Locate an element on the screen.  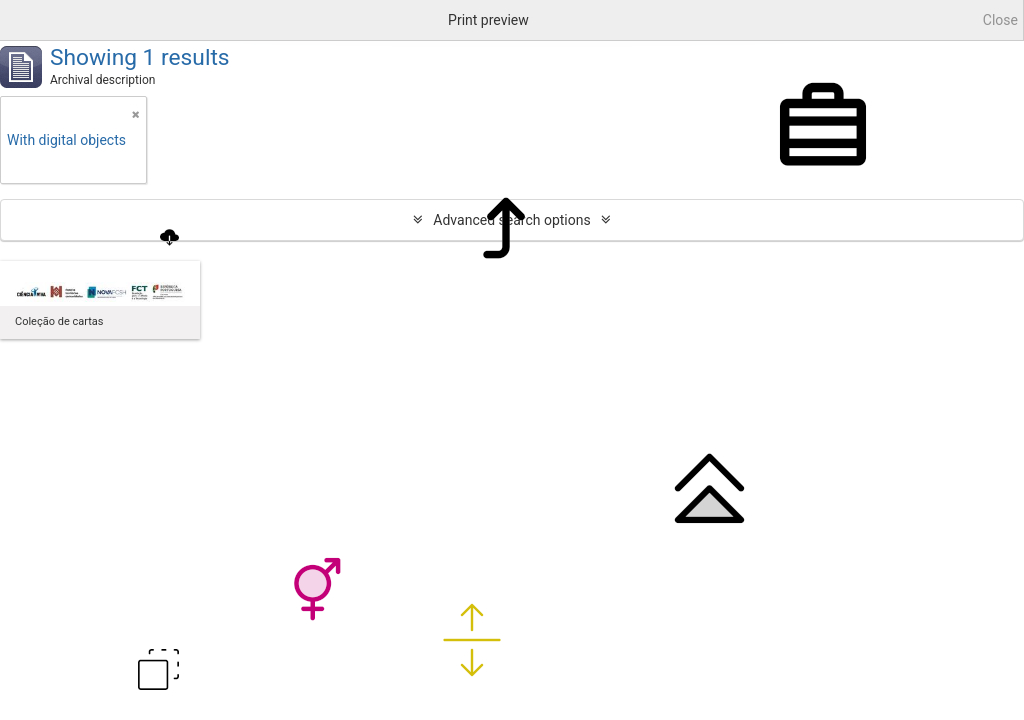
access work or business-related files is located at coordinates (823, 129).